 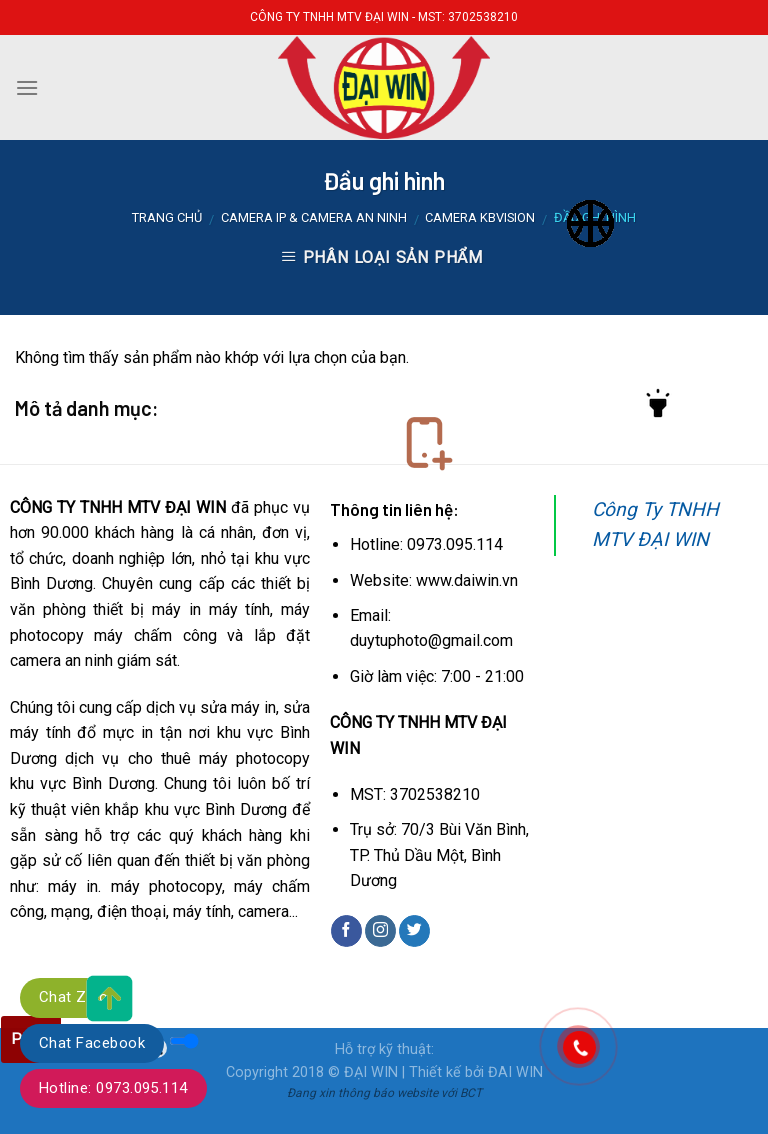 I want to click on upload a file or document, so click(x=109, y=998).